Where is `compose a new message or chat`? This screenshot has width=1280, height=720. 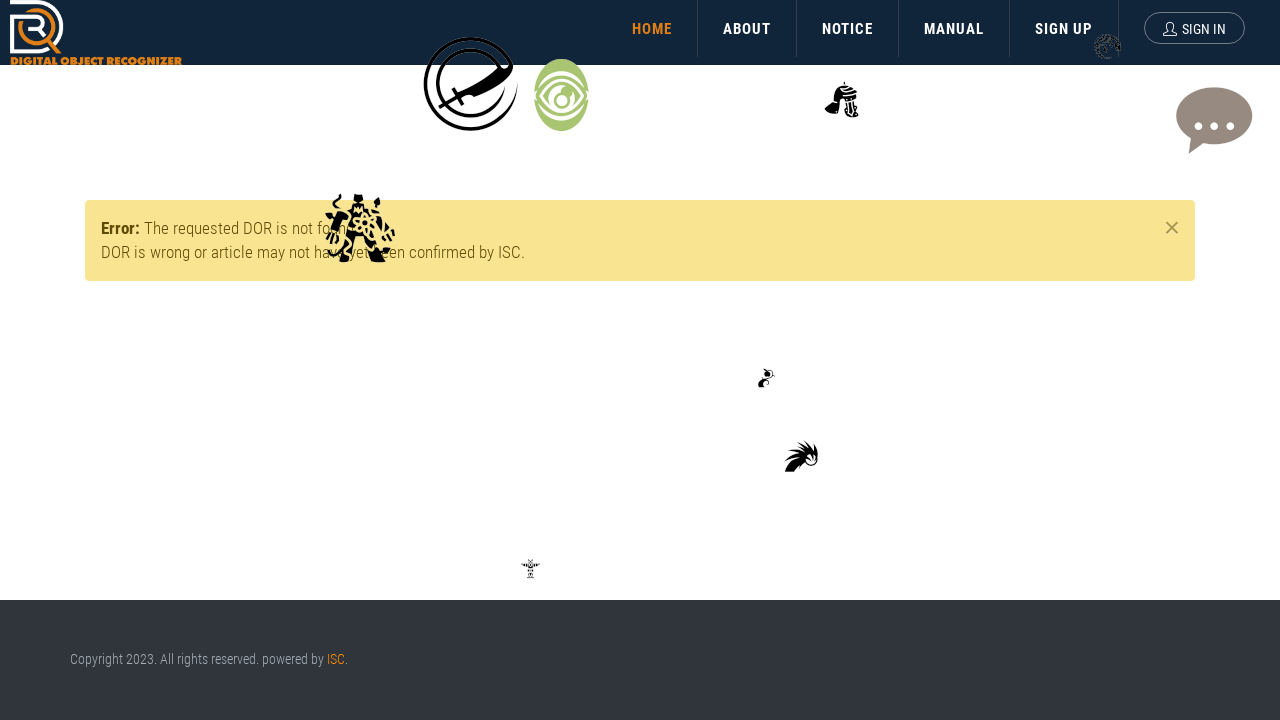 compose a new message or chat is located at coordinates (1214, 119).